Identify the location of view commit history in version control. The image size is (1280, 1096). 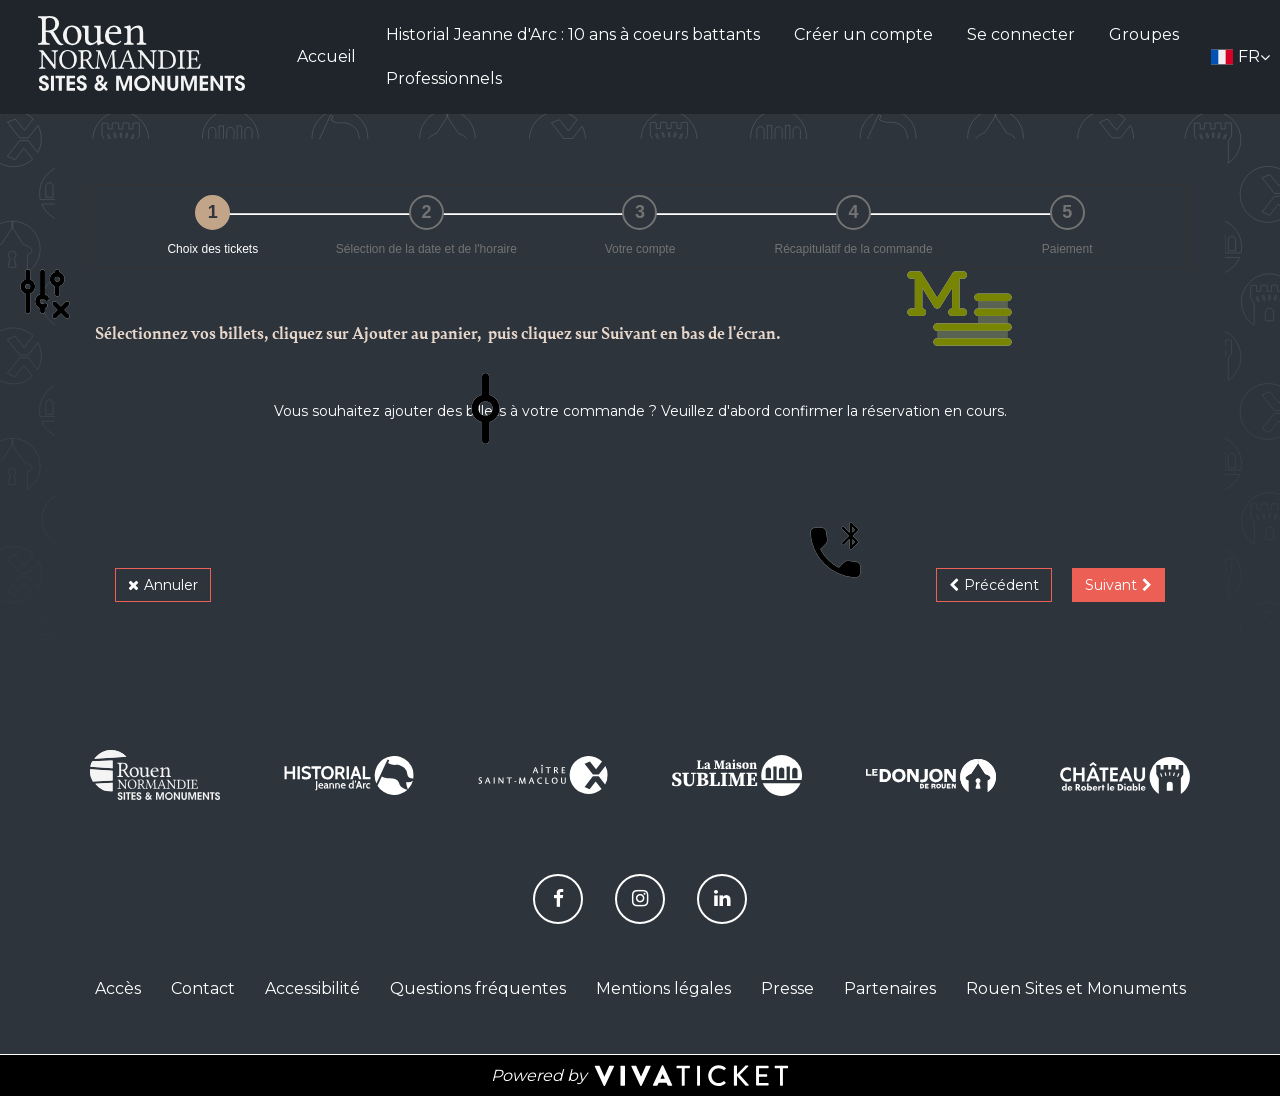
(485, 408).